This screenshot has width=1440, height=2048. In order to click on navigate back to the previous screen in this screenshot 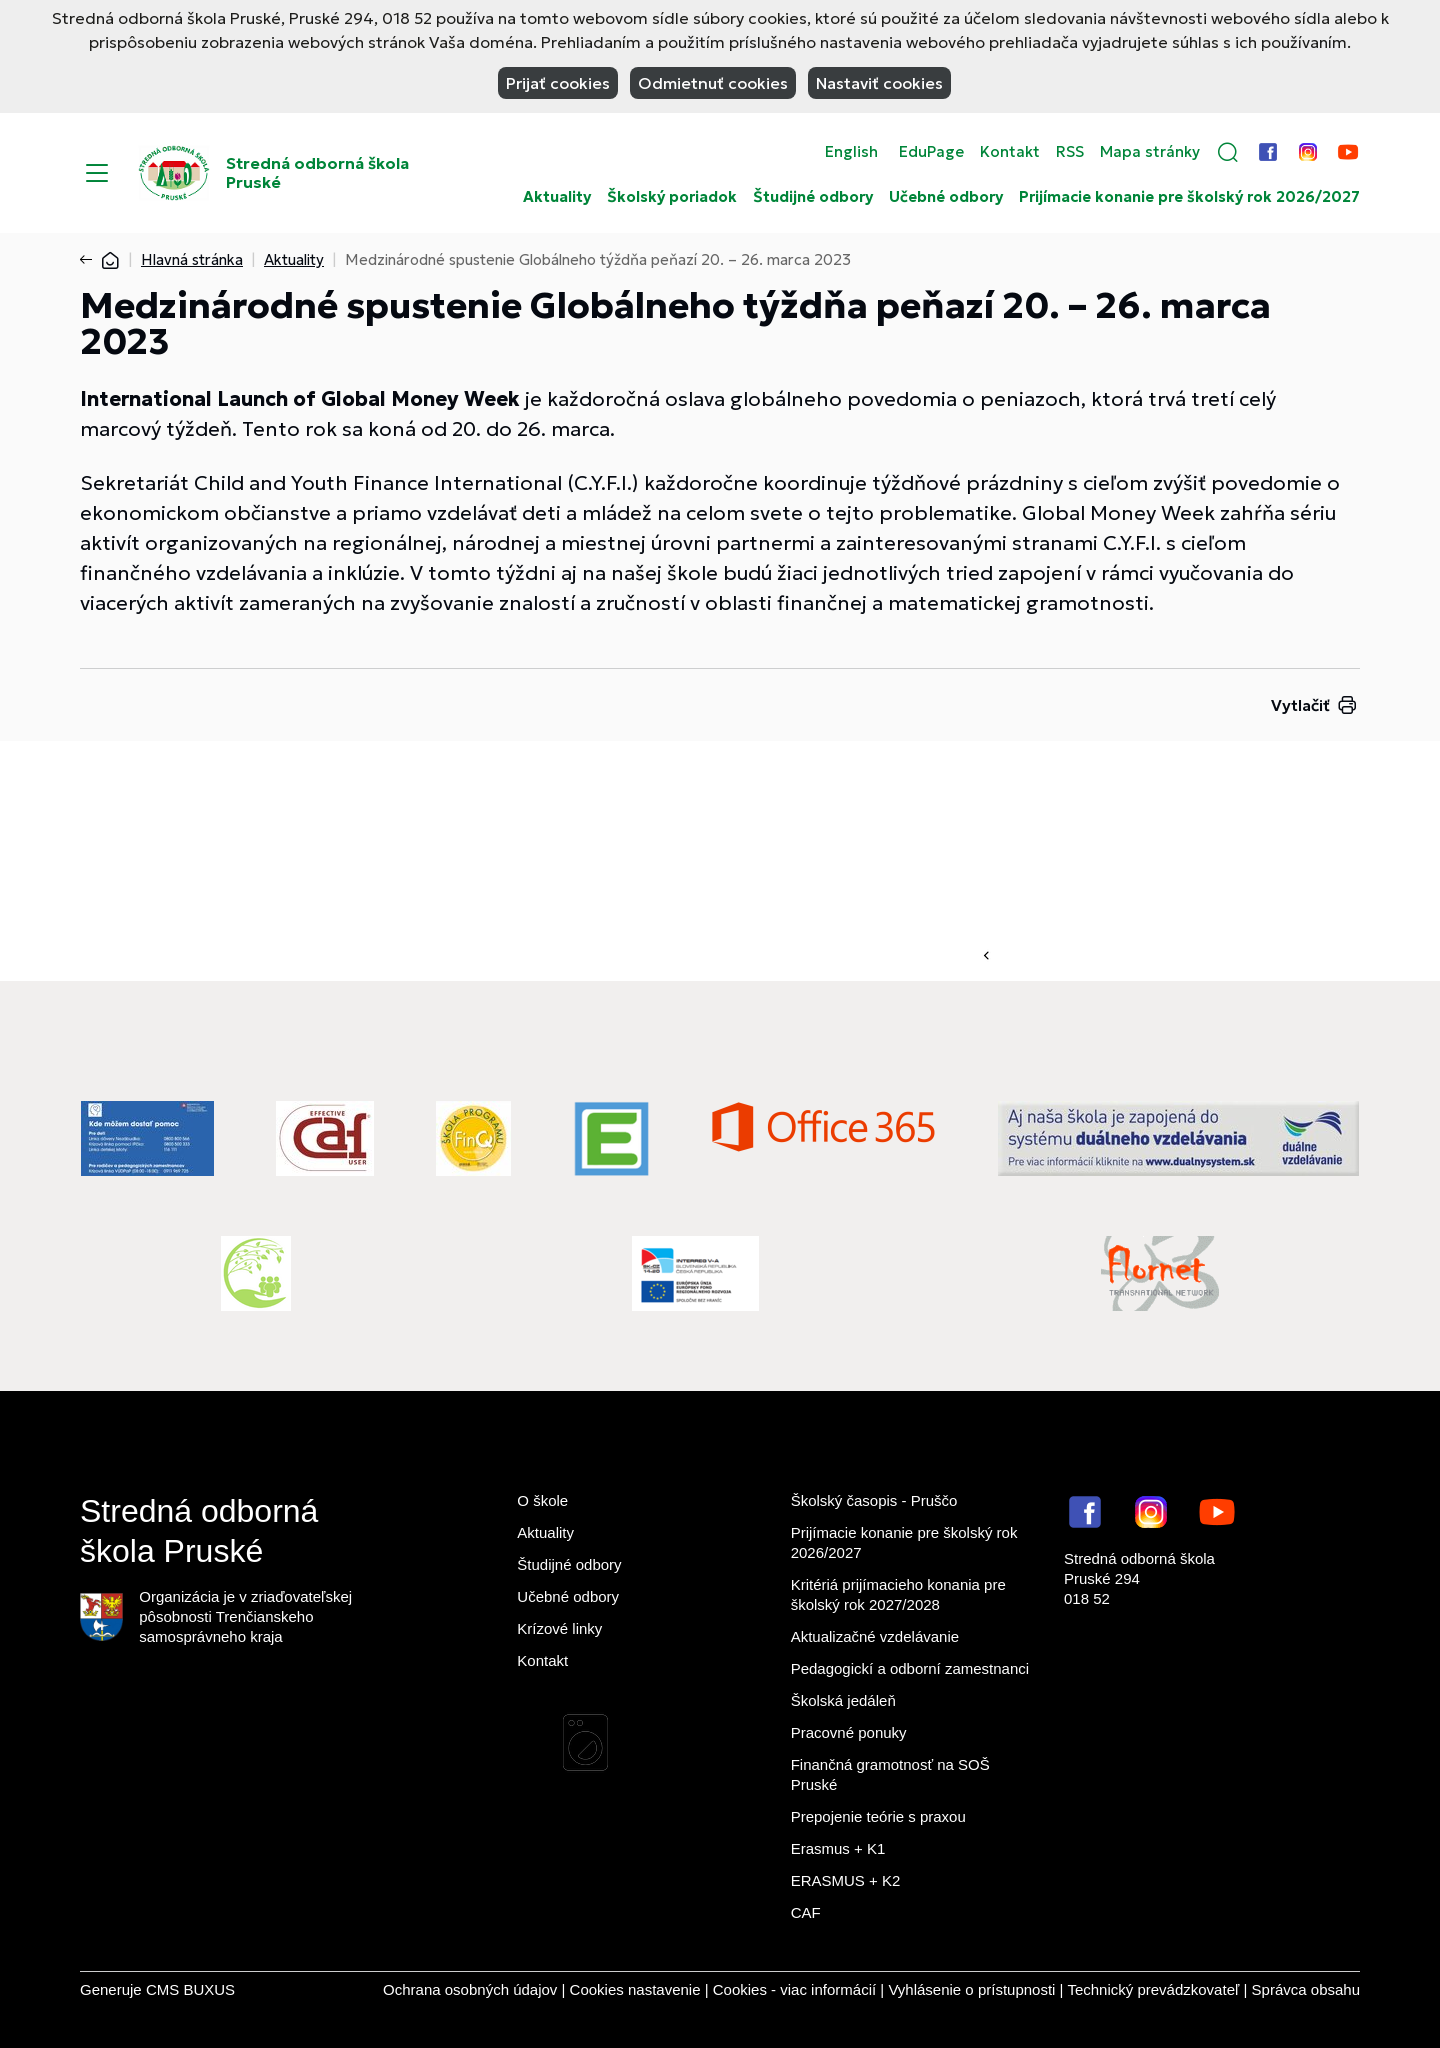, I will do `click(986, 955)`.